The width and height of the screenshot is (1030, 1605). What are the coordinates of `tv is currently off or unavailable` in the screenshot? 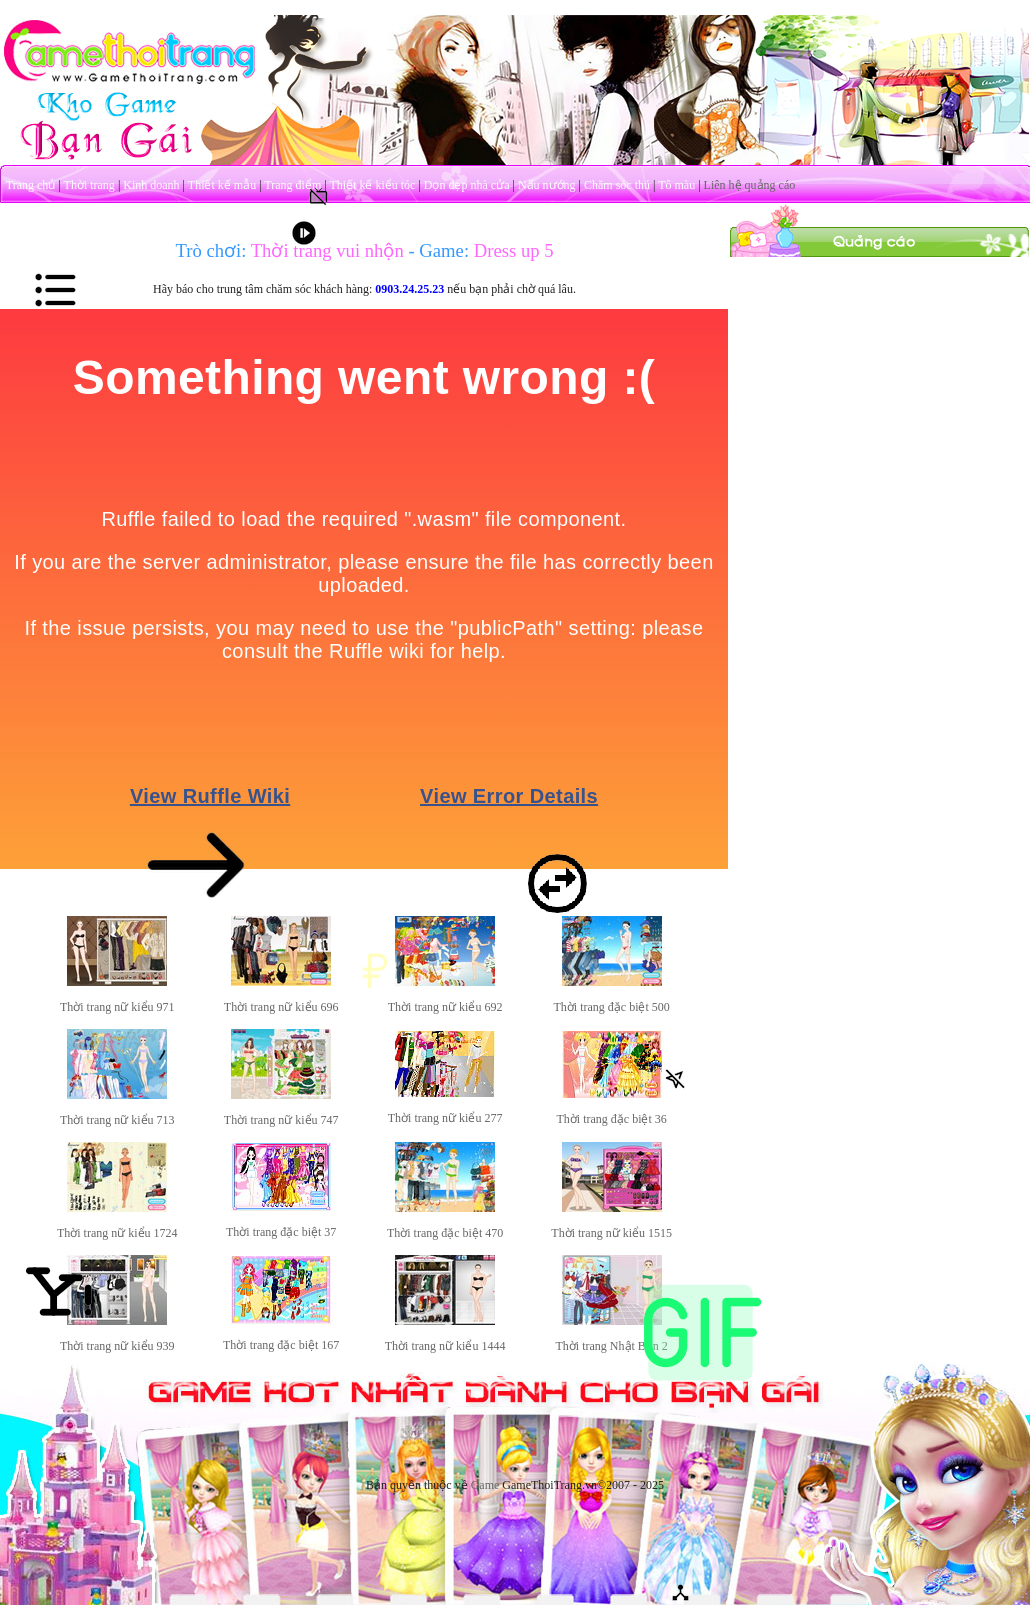 It's located at (318, 196).